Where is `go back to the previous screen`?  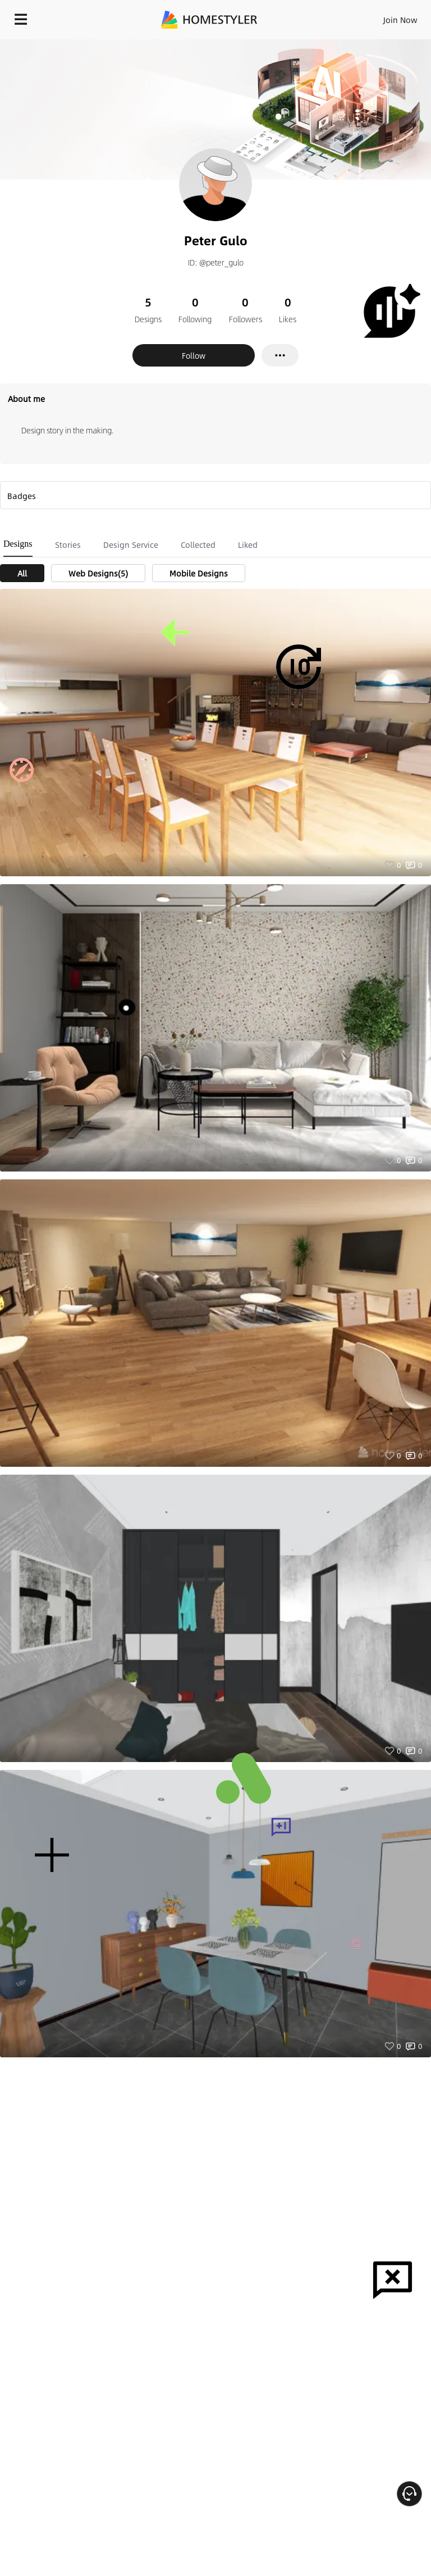
go back to the previous screen is located at coordinates (175, 632).